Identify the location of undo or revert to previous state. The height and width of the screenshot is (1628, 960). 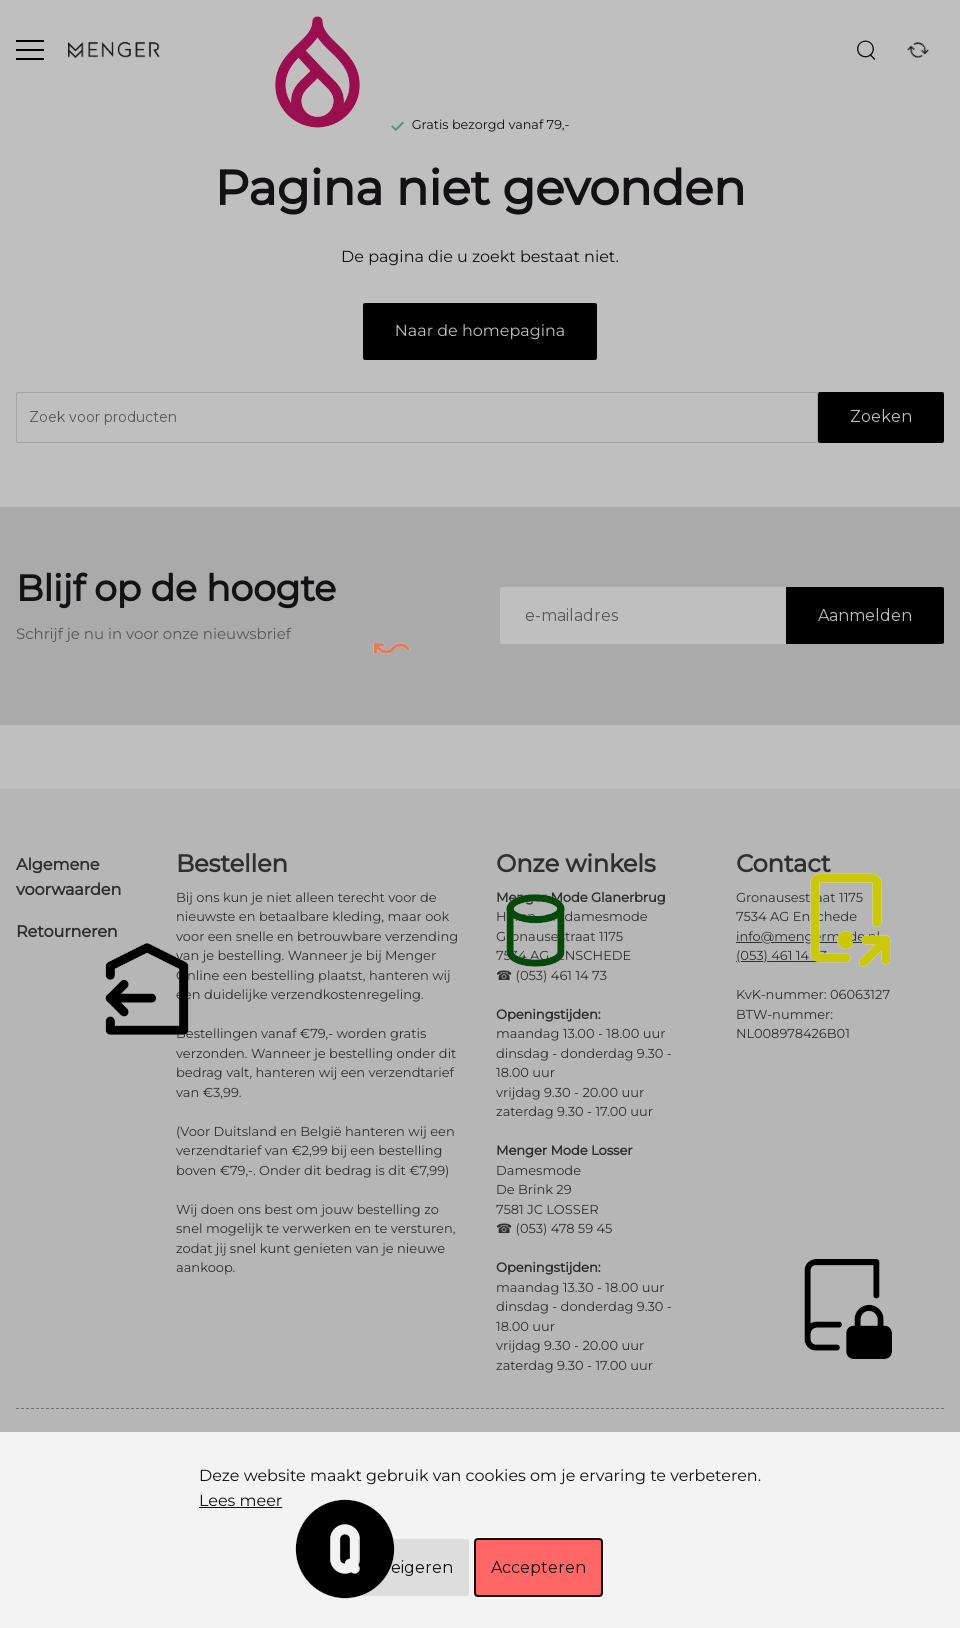
(391, 648).